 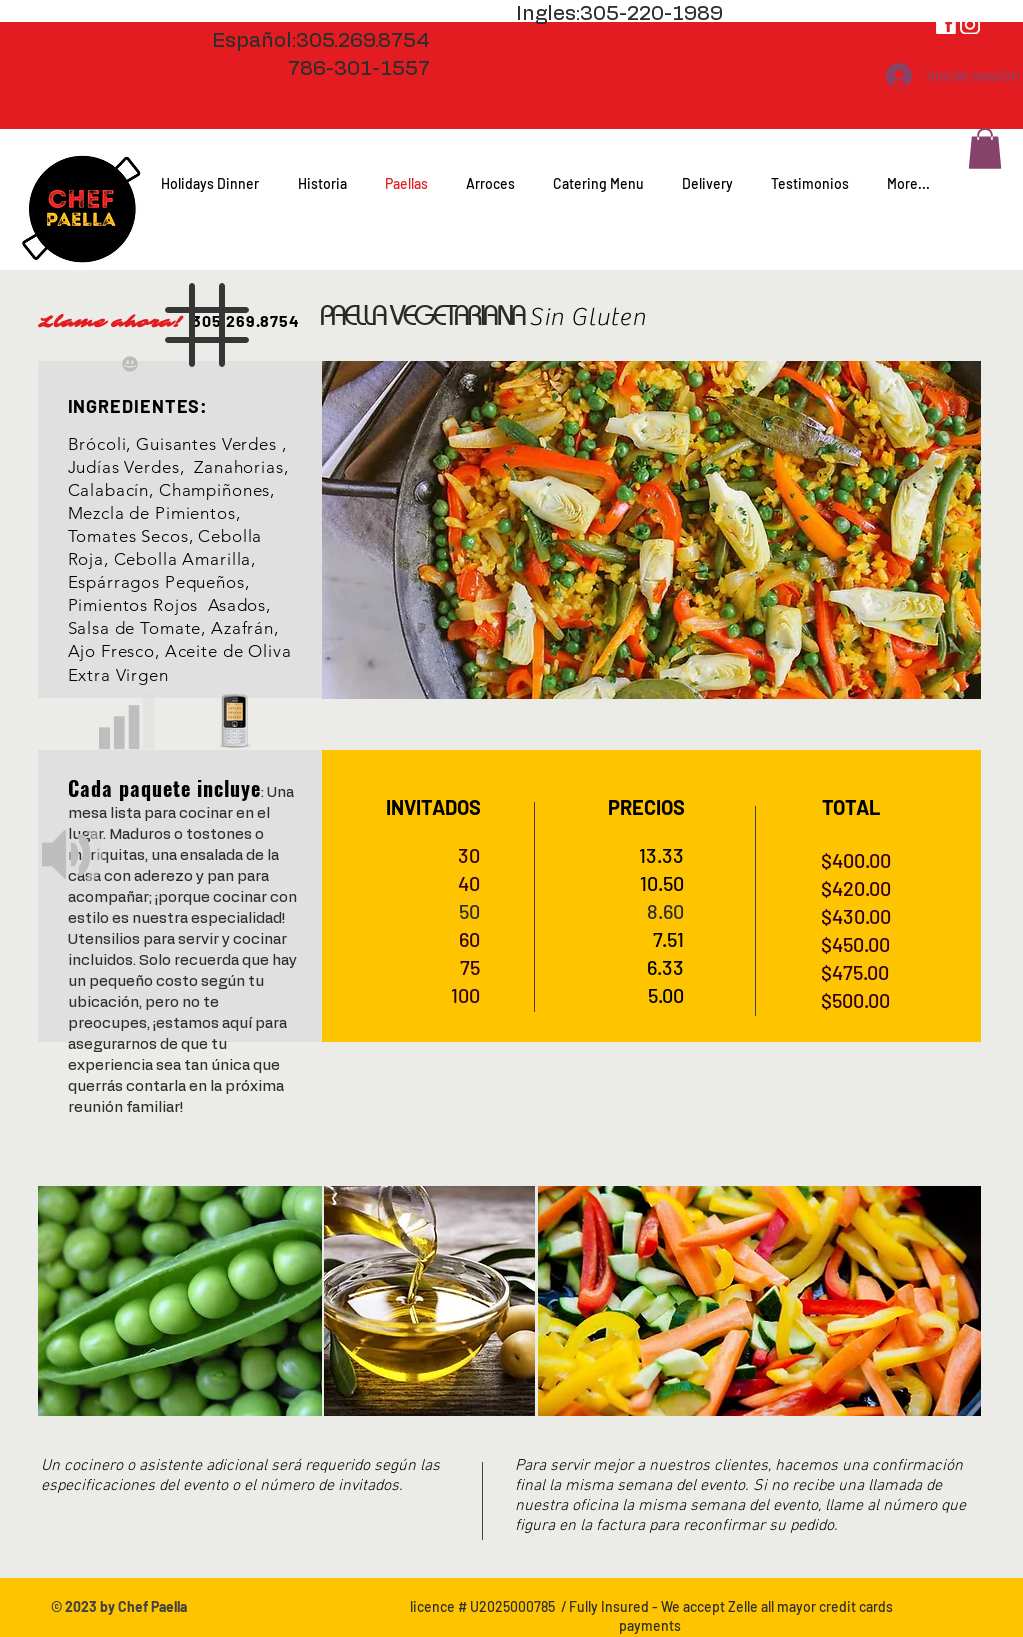 I want to click on indicates medium volume level, so click(x=74, y=854).